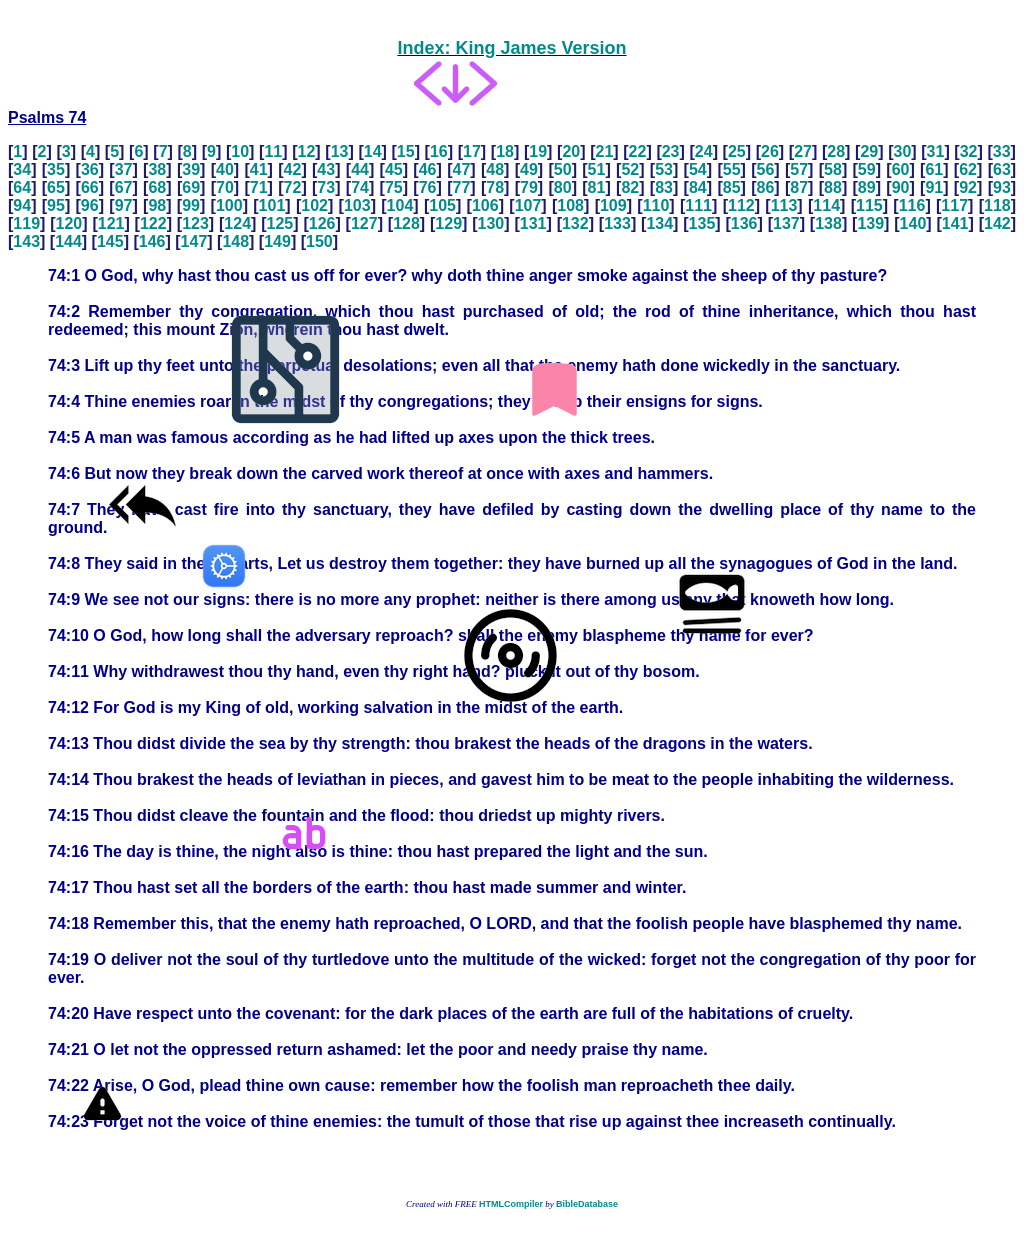 This screenshot has height=1235, width=1024. Describe the element at coordinates (554, 389) in the screenshot. I see `save this item to your bookmarks` at that location.